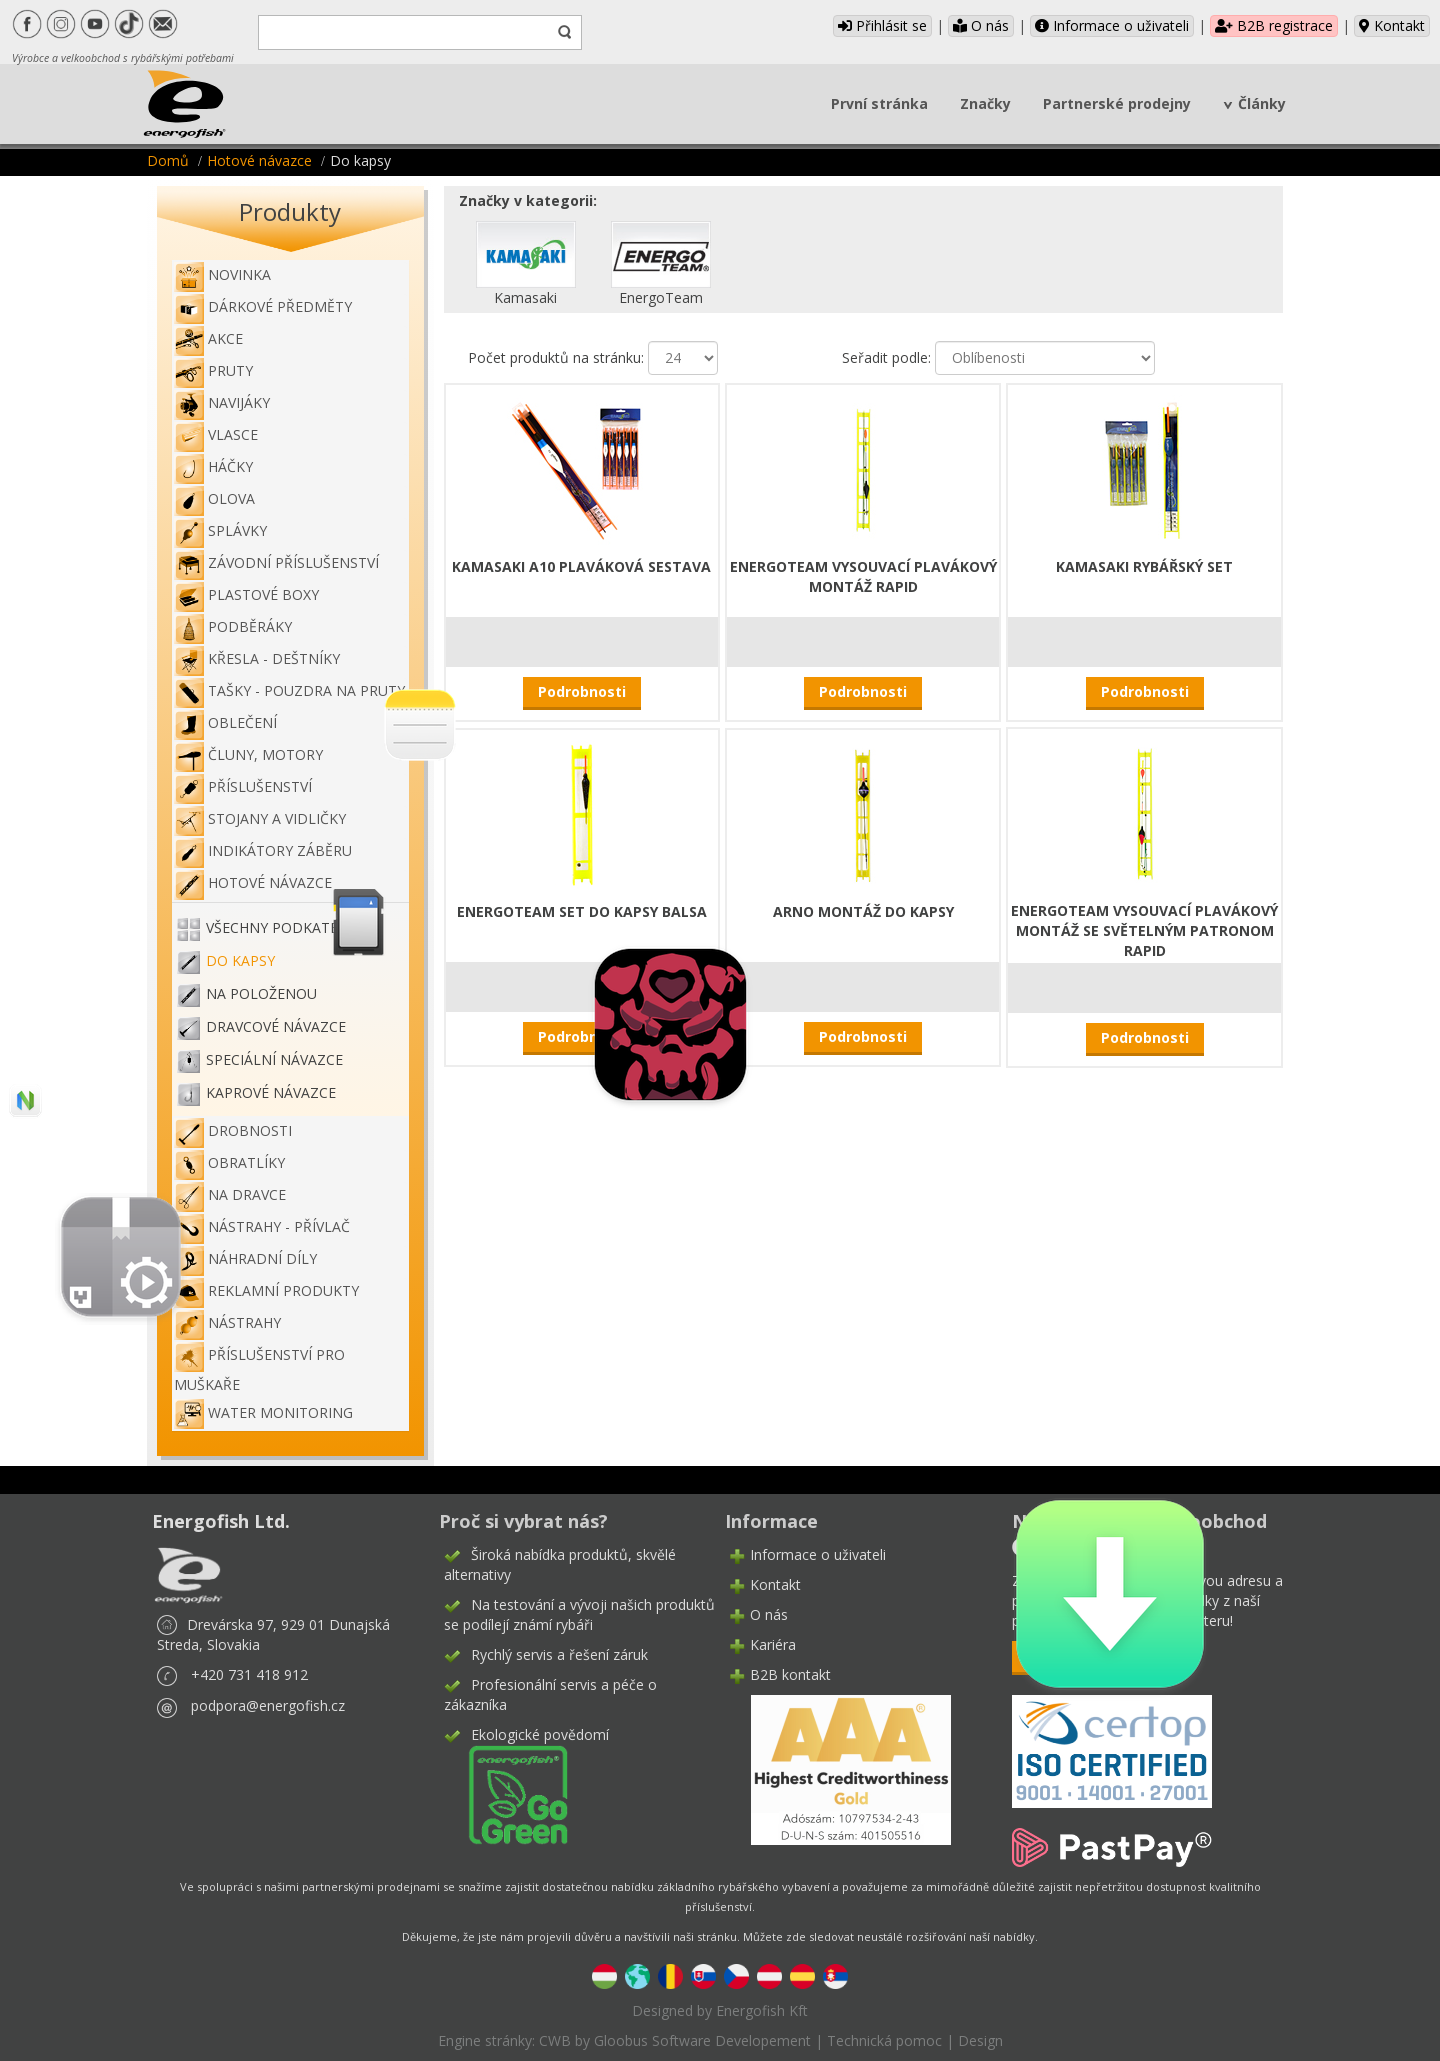  Describe the element at coordinates (670, 1024) in the screenshot. I see `launch helltaker game` at that location.